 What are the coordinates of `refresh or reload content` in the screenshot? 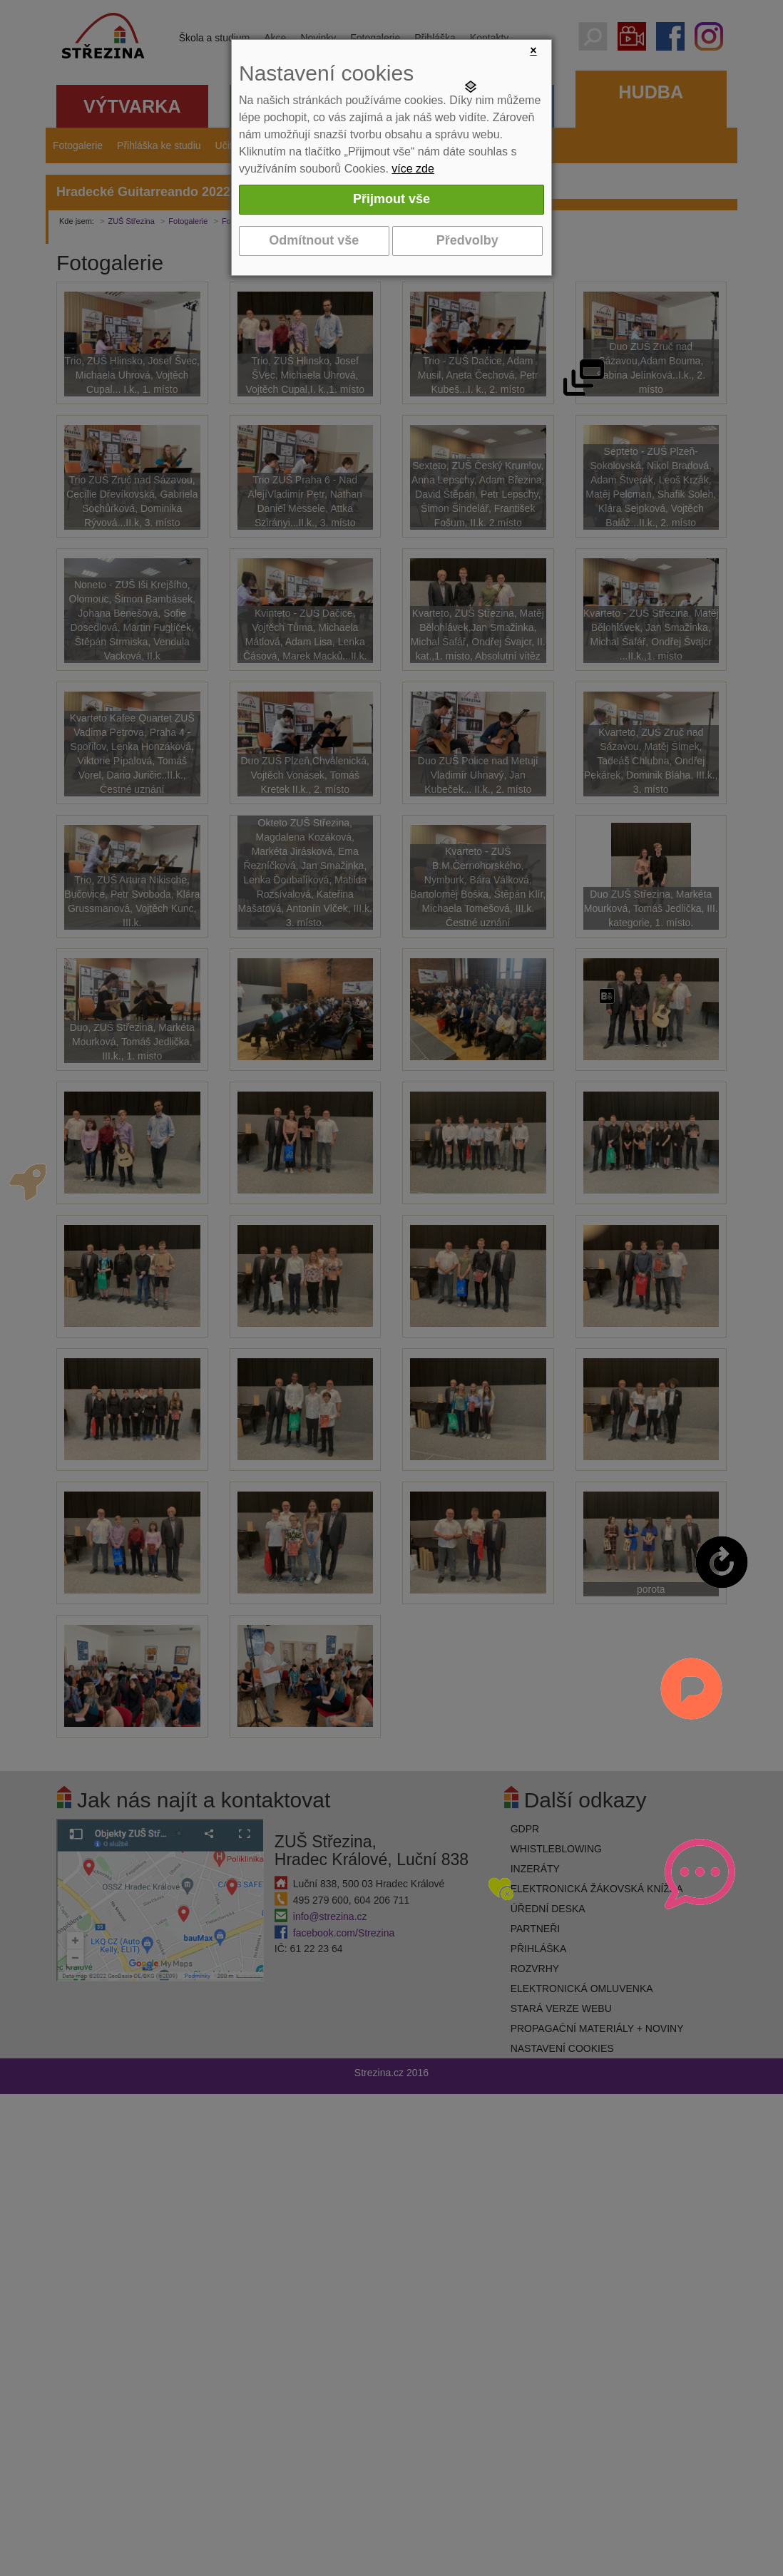 It's located at (722, 1562).